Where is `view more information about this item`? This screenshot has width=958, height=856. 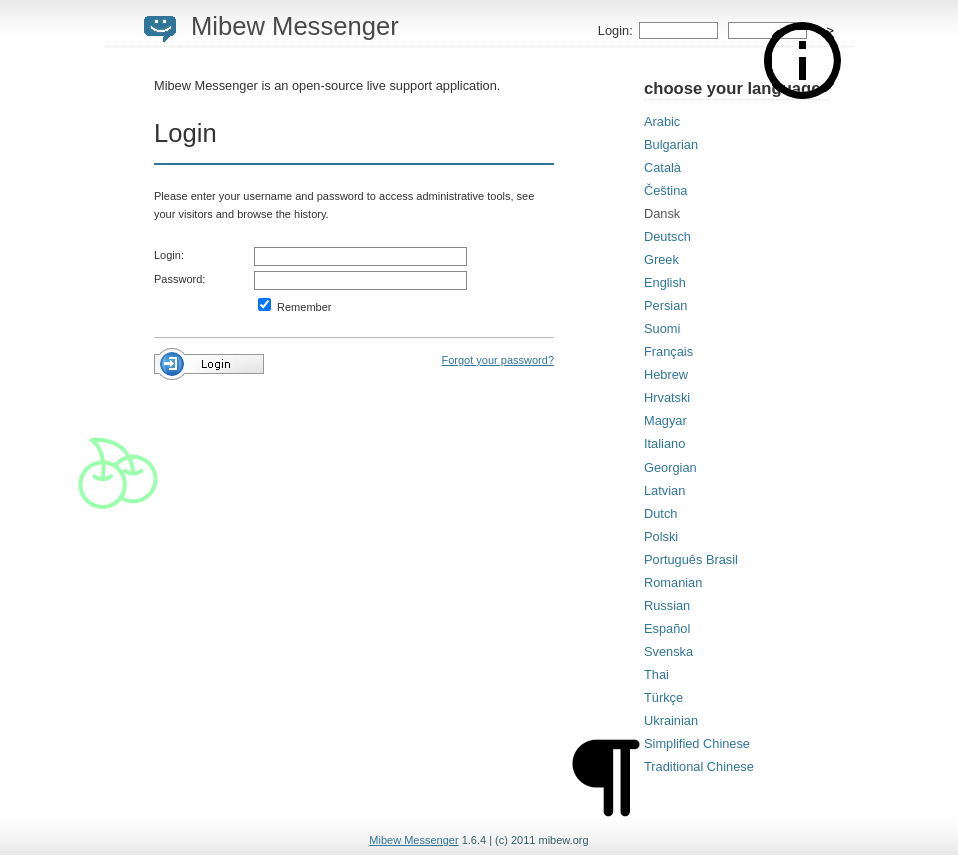
view more information about this item is located at coordinates (802, 60).